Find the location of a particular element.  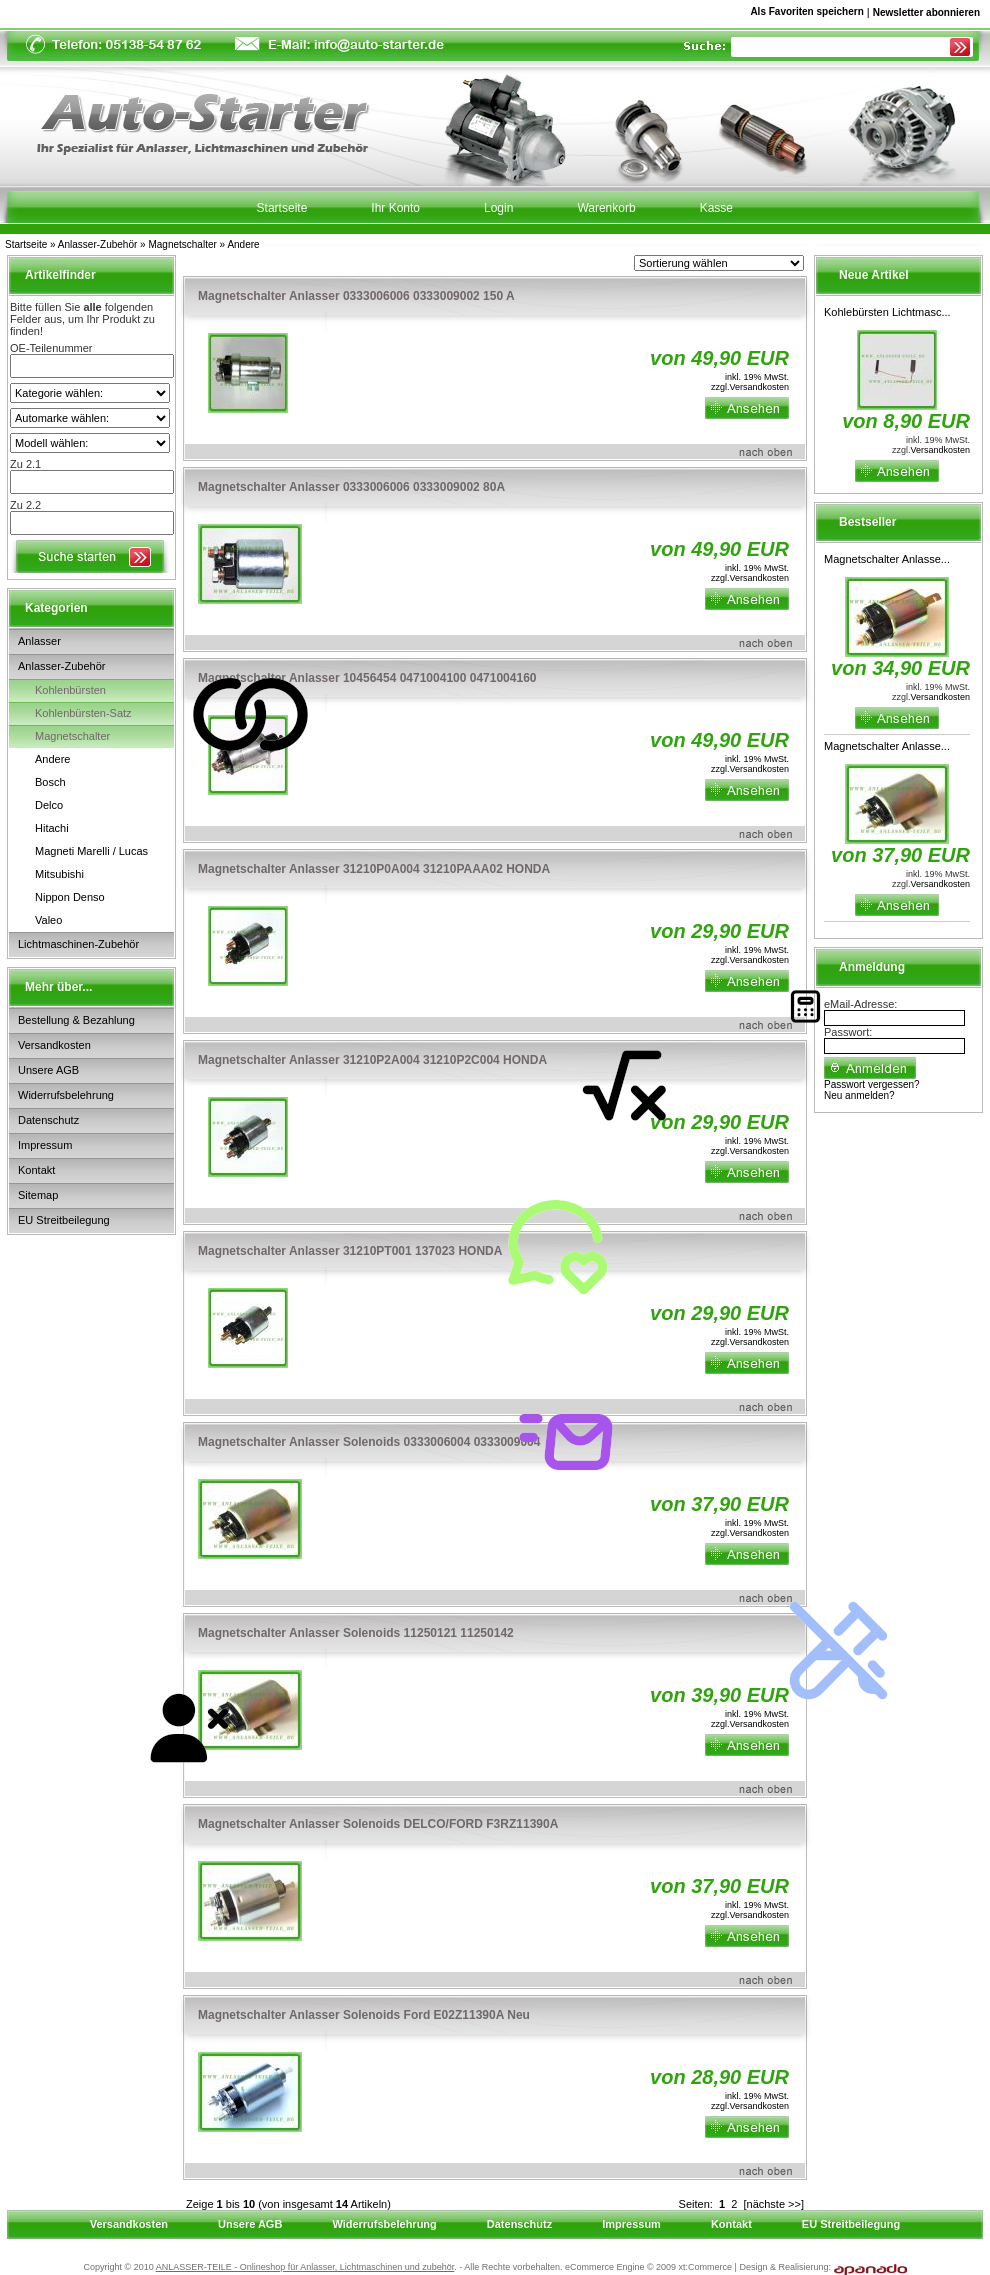

view connections or relationships between items is located at coordinates (250, 714).